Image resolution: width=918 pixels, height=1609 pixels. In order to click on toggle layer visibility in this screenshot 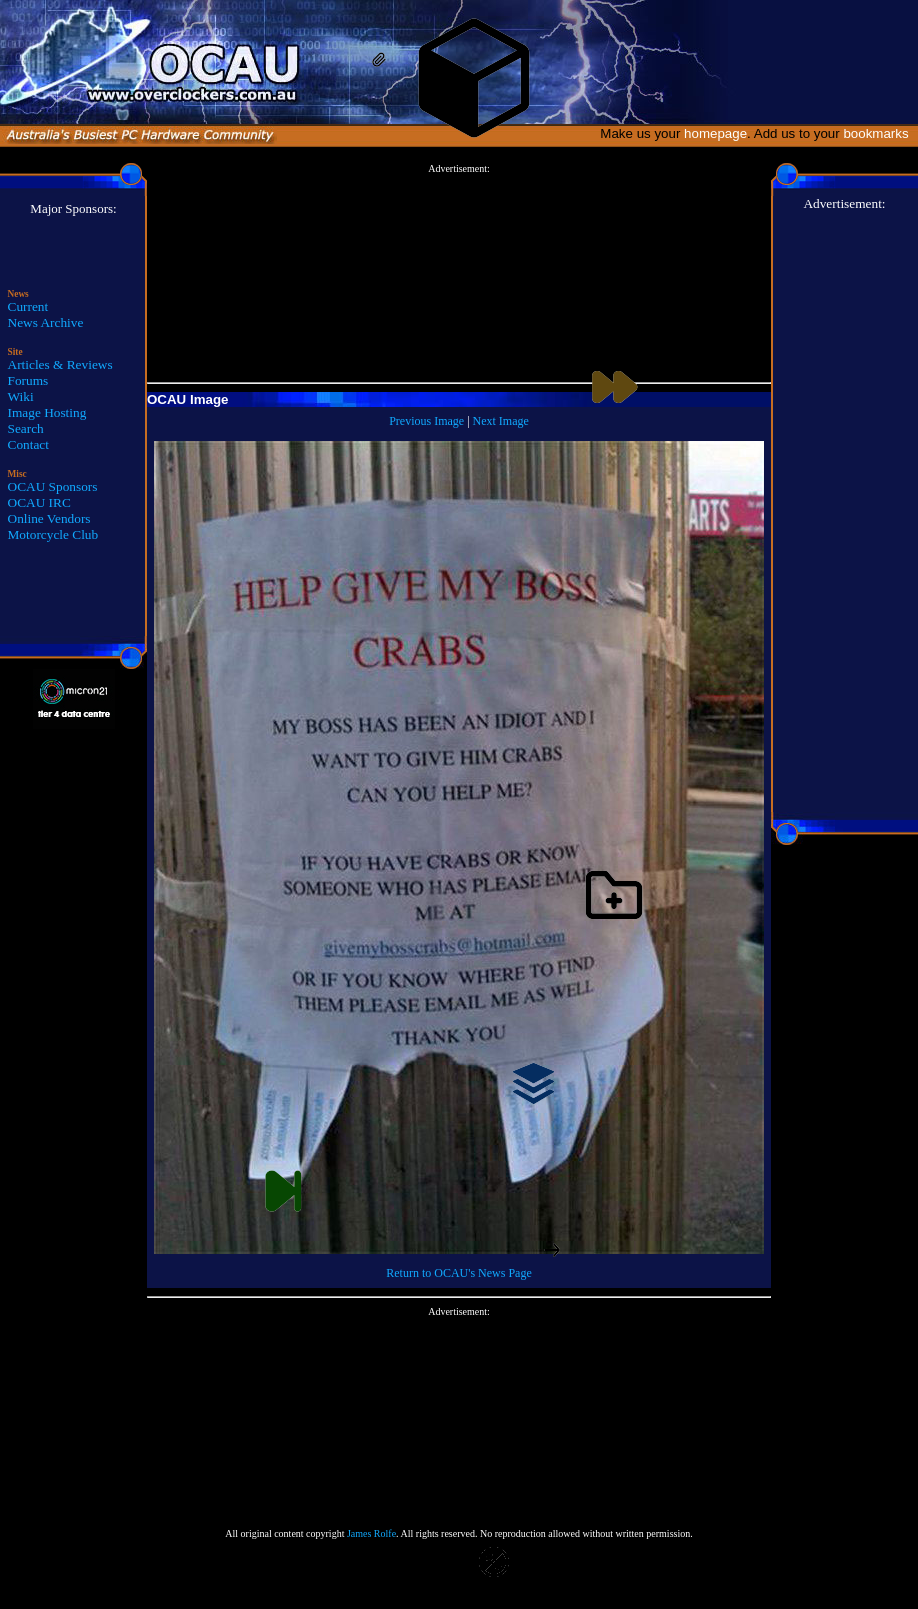, I will do `click(533, 1083)`.